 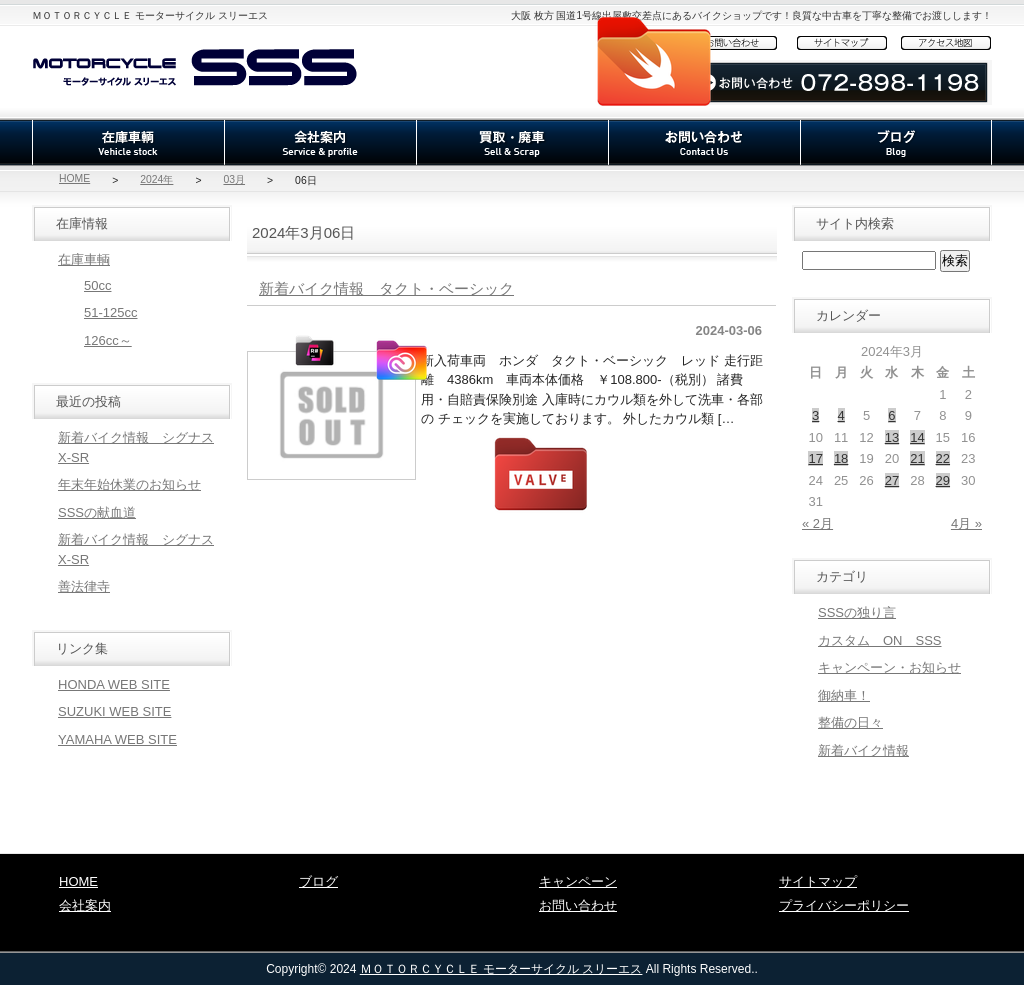 What do you see at coordinates (314, 351) in the screenshot?
I see `open JetBrains ReSharper project folder` at bounding box center [314, 351].